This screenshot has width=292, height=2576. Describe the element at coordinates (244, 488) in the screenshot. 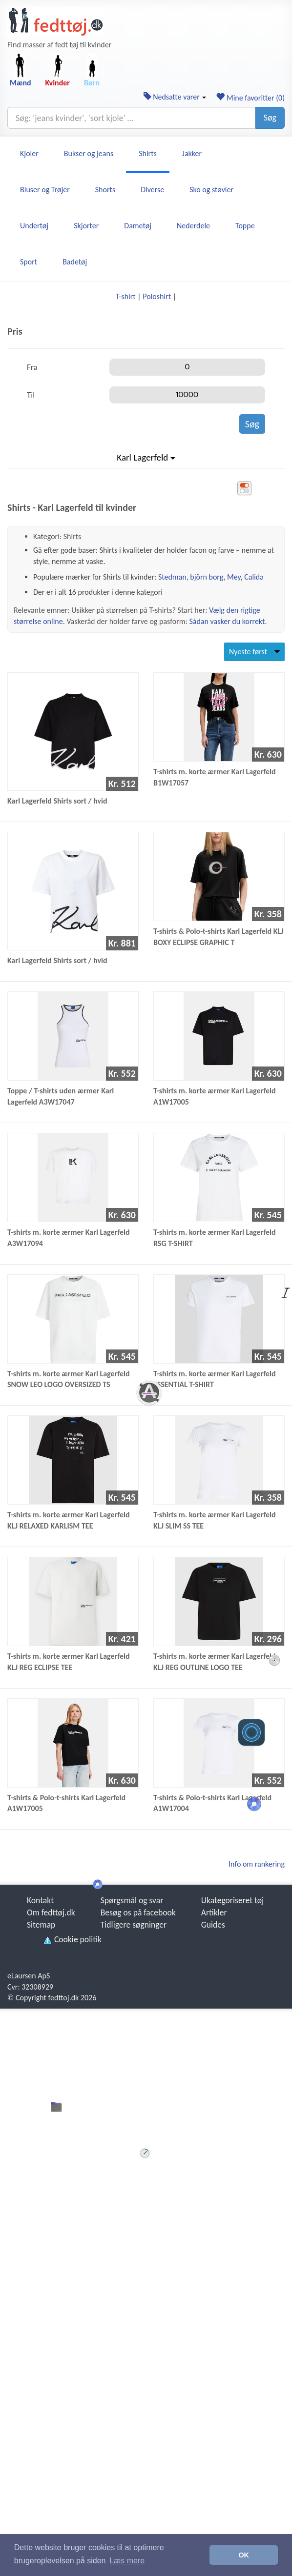

I see `open unity tweak tool settings` at that location.